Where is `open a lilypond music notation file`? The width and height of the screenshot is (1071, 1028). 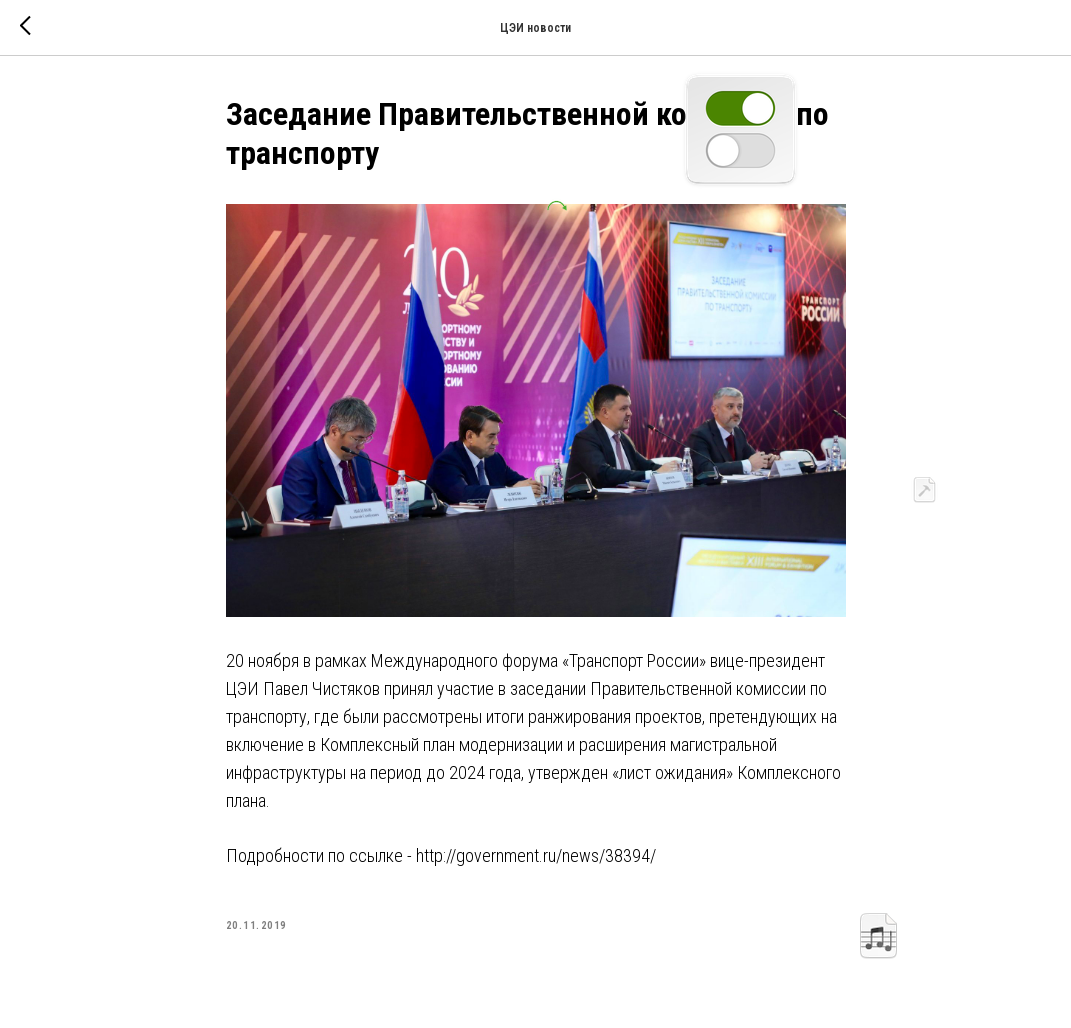 open a lilypond music notation file is located at coordinates (878, 935).